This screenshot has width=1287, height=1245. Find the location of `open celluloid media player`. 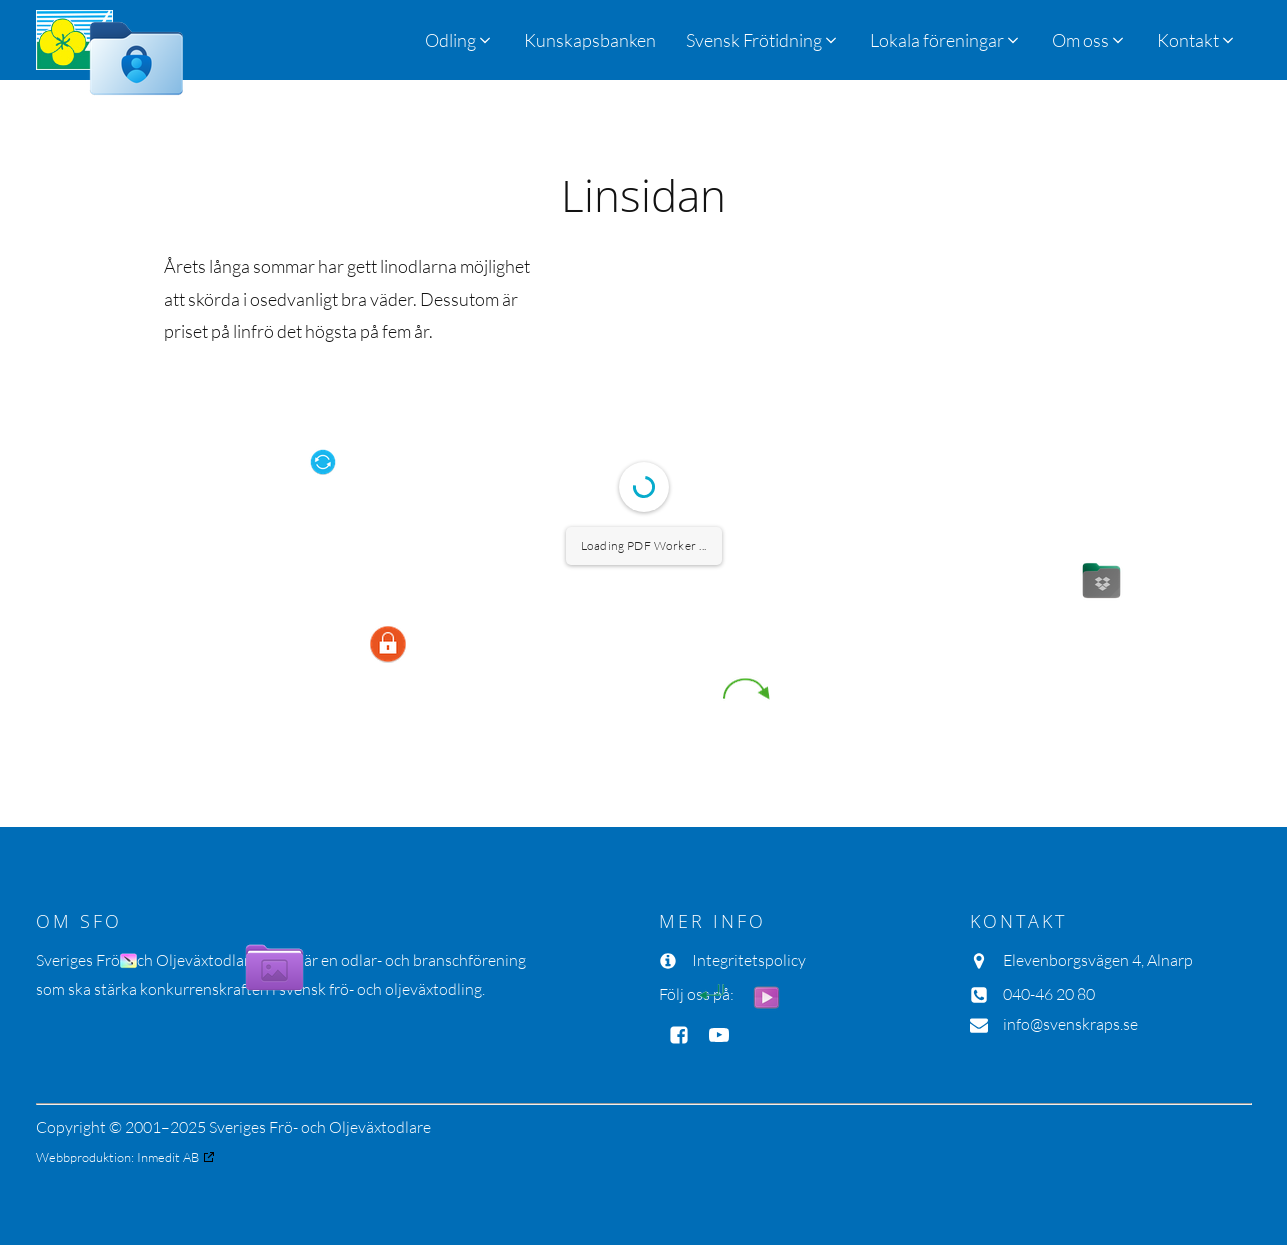

open celluloid media player is located at coordinates (766, 997).